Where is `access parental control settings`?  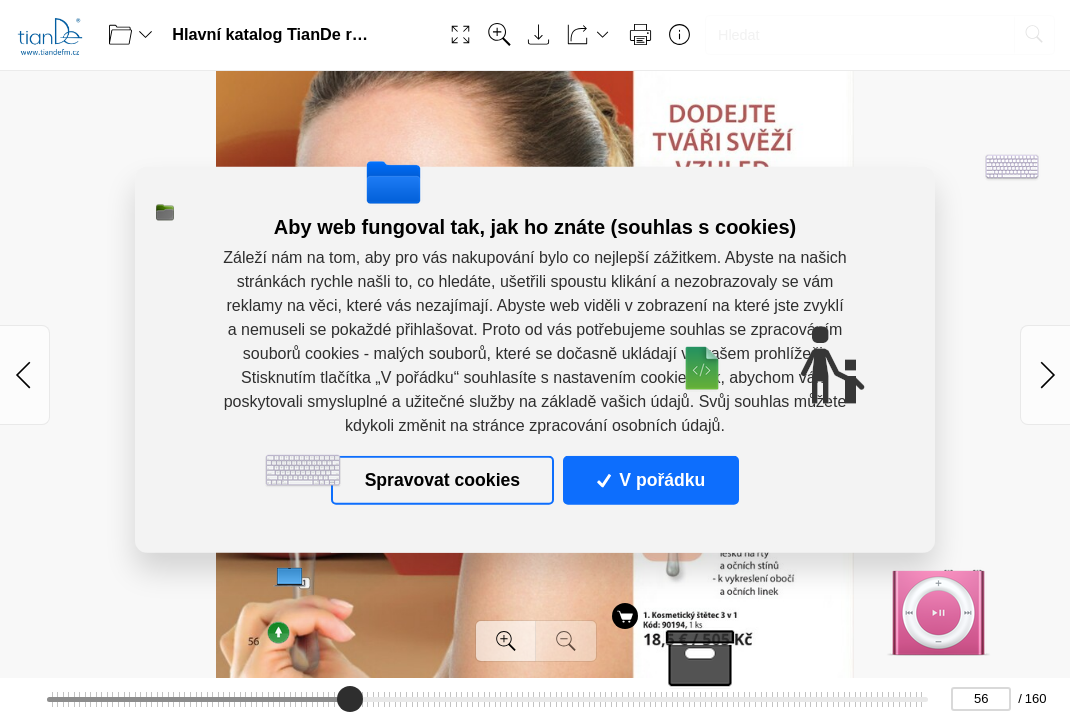
access parental control settings is located at coordinates (834, 365).